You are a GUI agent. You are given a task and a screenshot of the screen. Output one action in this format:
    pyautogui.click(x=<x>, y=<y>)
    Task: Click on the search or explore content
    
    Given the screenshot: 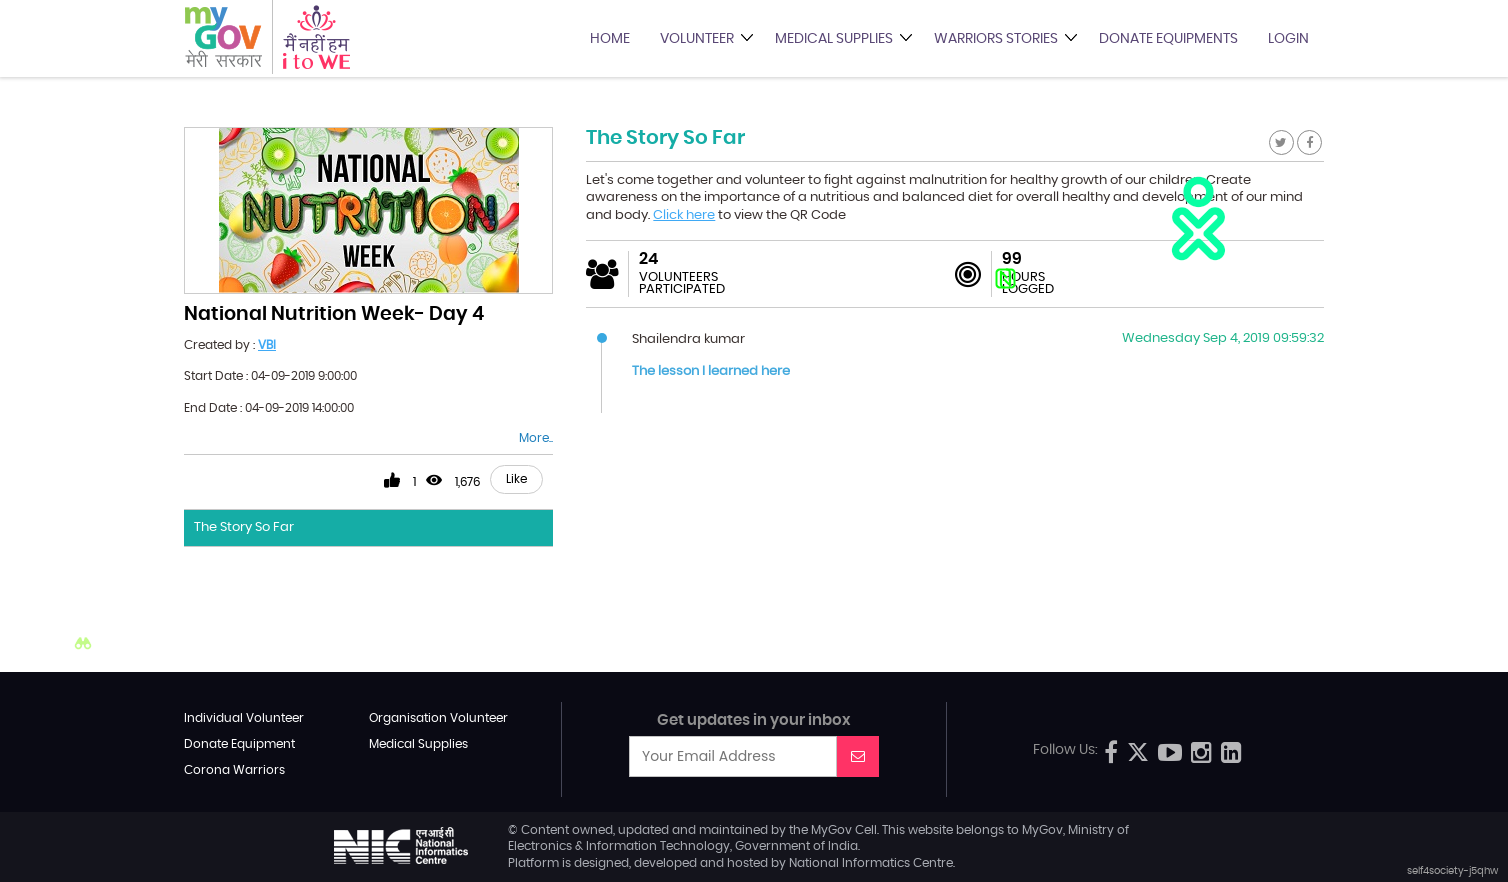 What is the action you would take?
    pyautogui.click(x=83, y=642)
    